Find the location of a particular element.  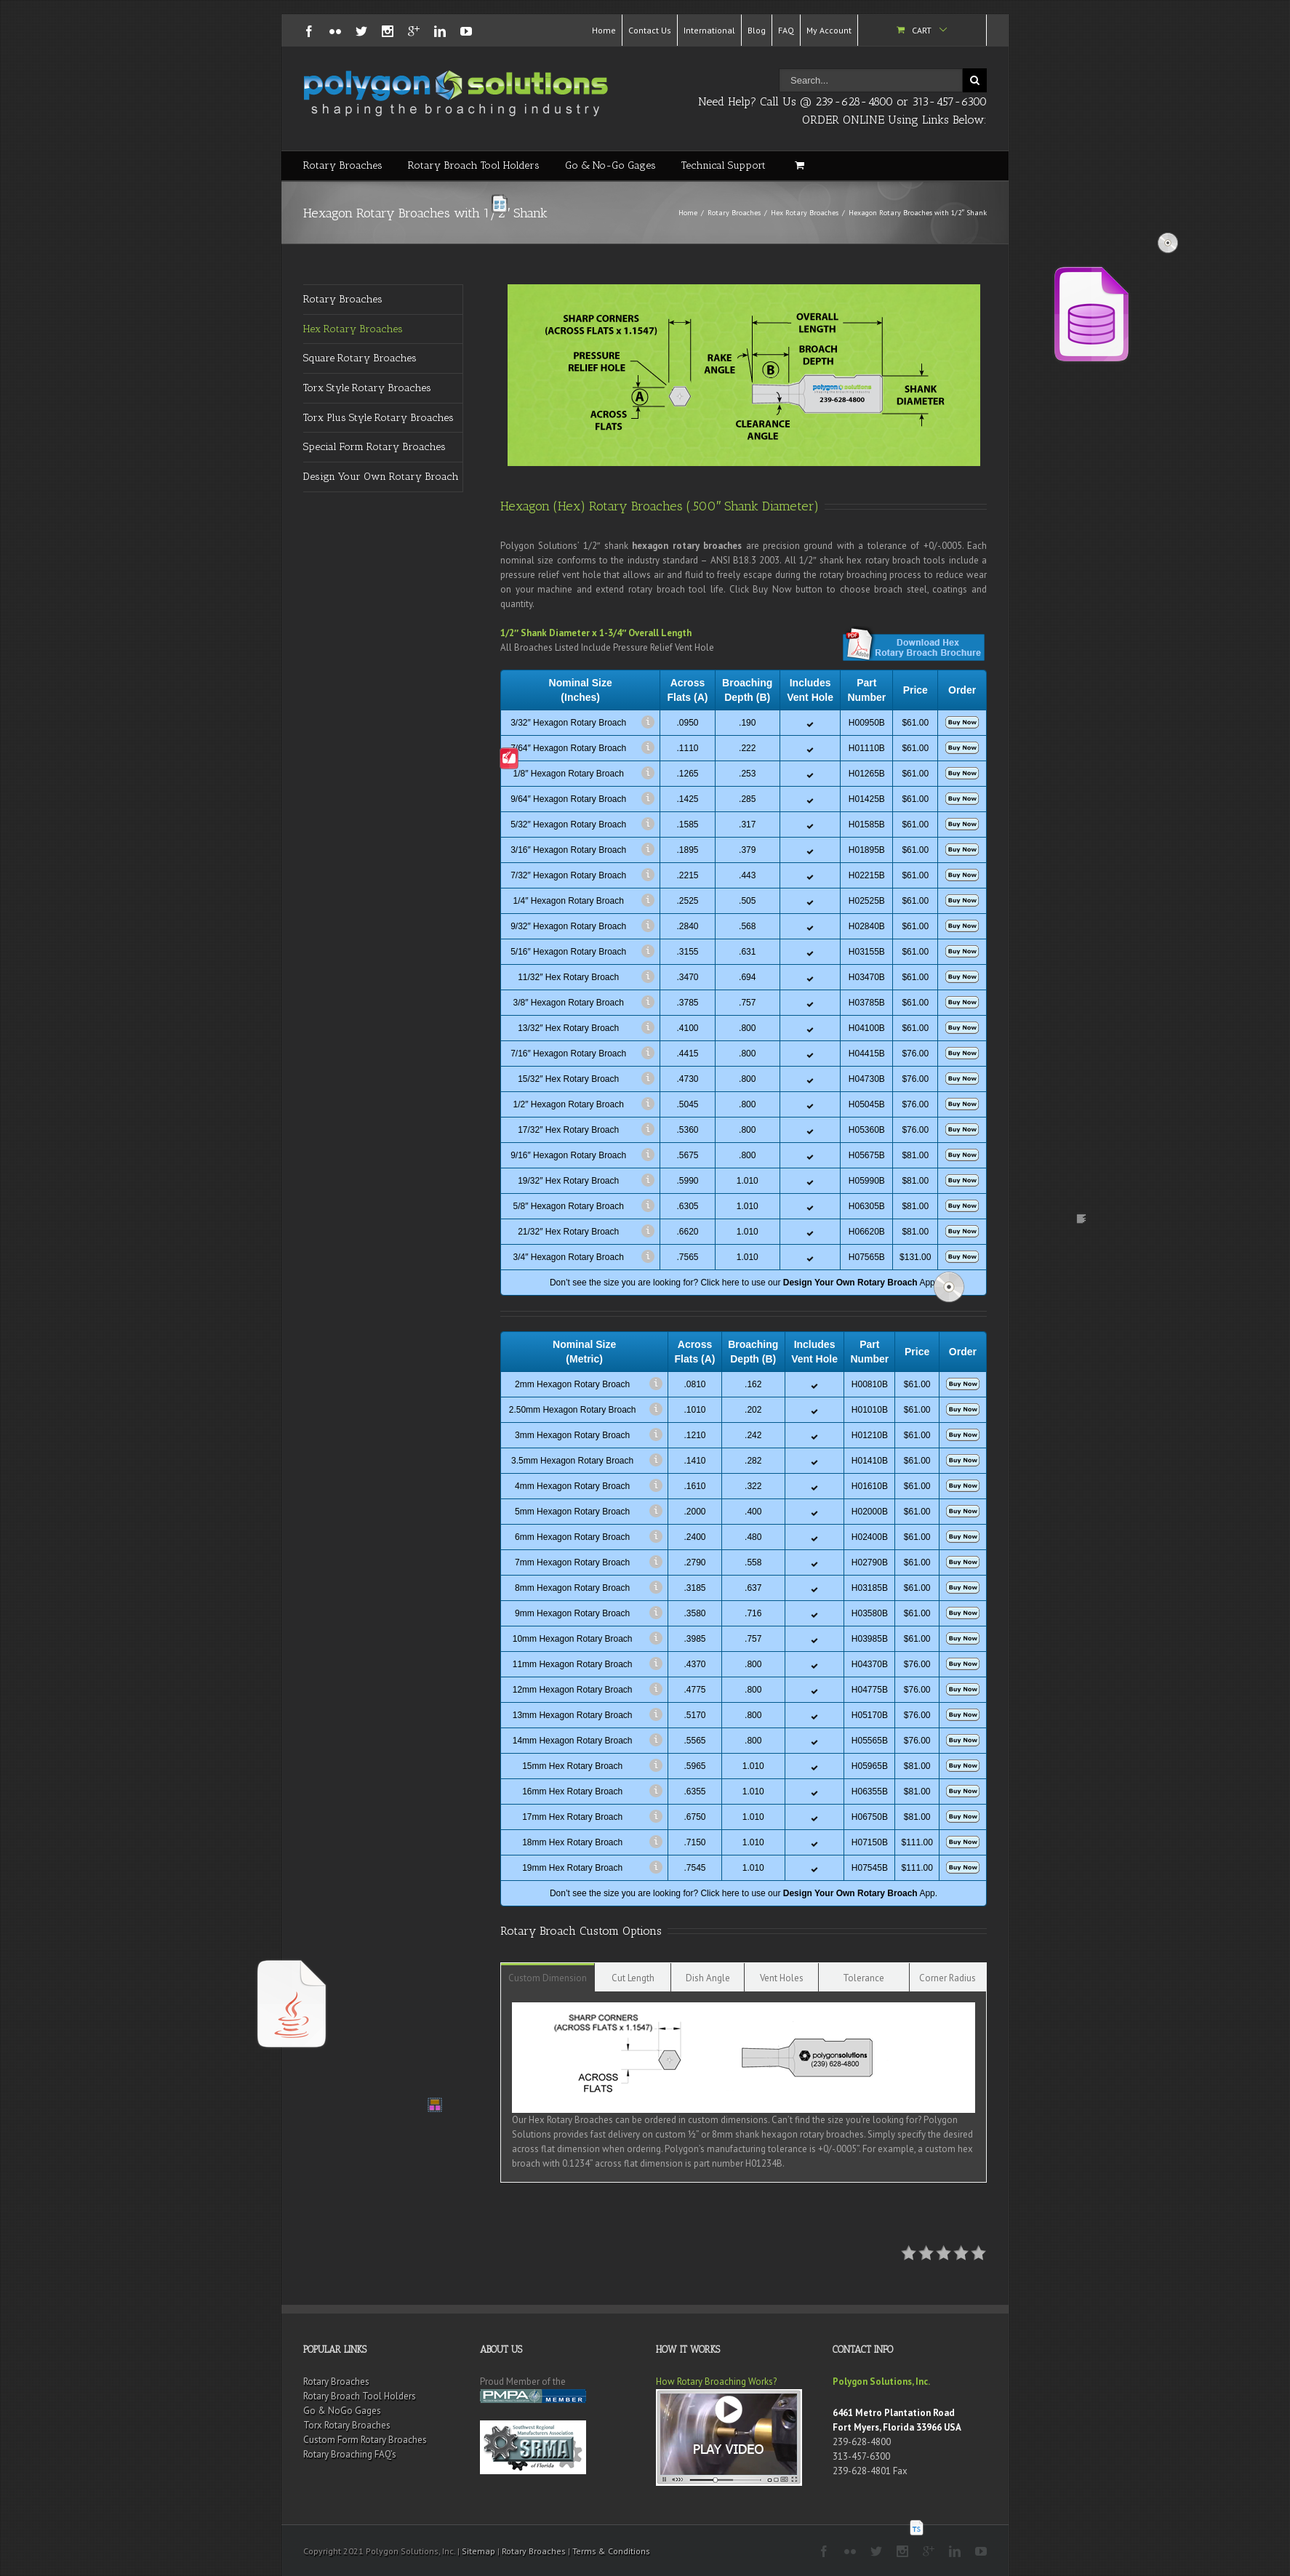

an EPS image file is located at coordinates (509, 758).